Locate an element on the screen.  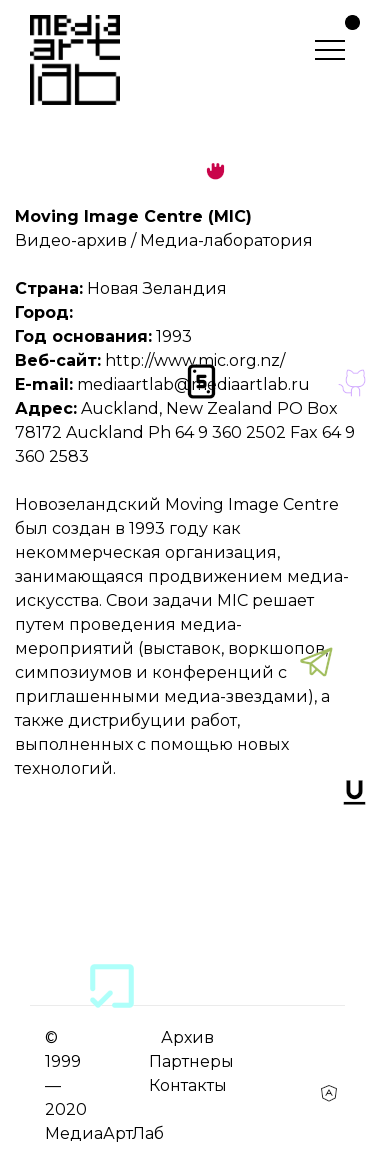
drag to reorder items is located at coordinates (215, 168).